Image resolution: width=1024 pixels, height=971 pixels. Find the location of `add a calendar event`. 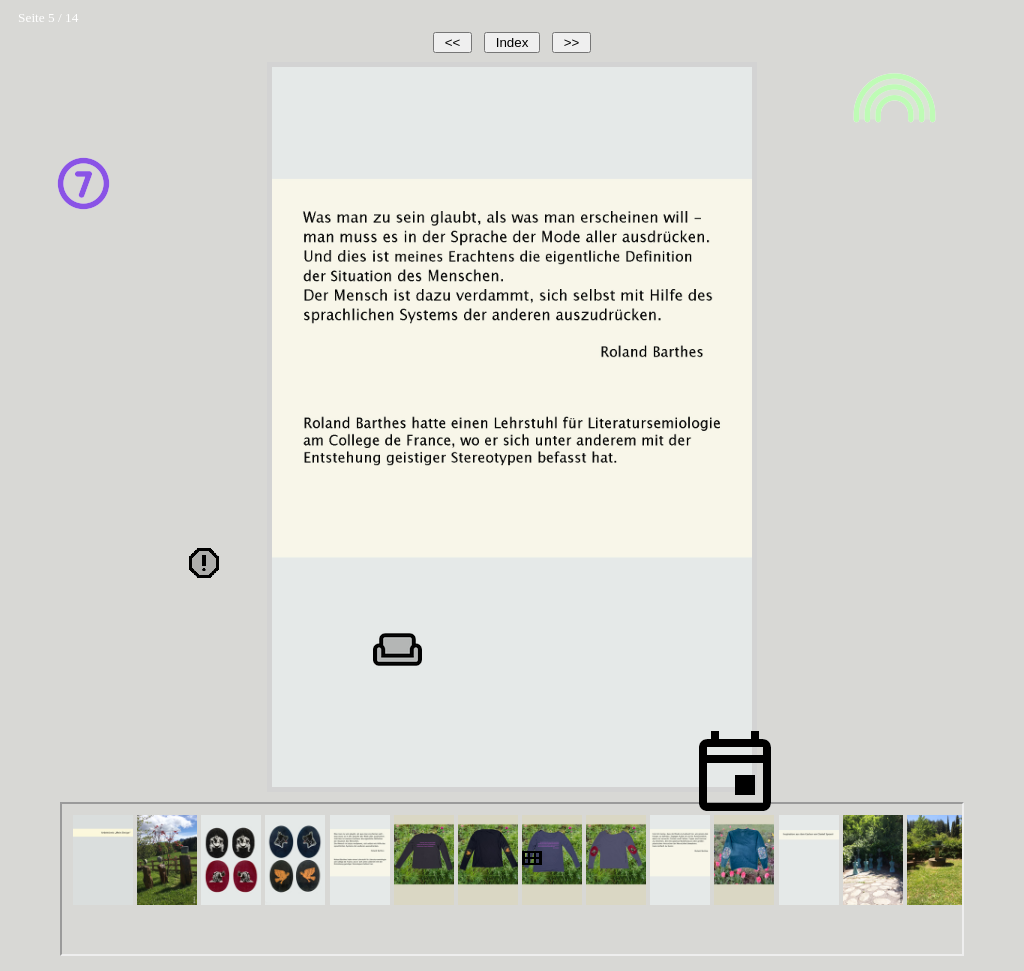

add a calendar event is located at coordinates (735, 775).